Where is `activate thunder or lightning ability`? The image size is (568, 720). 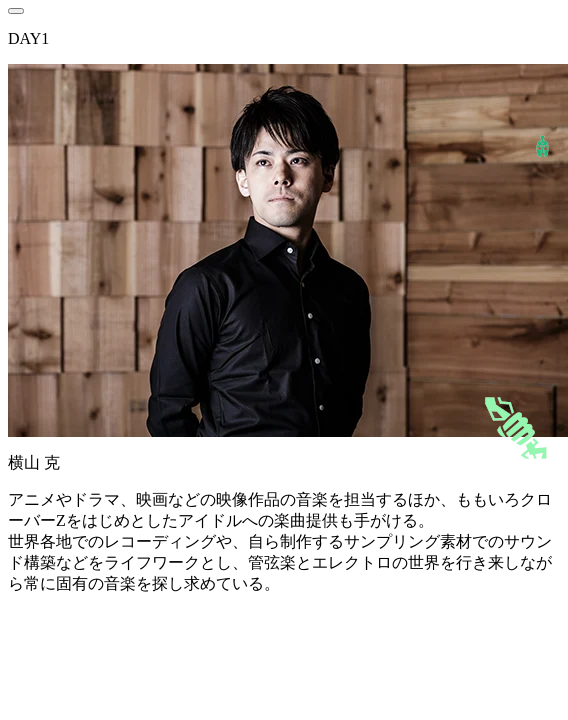 activate thunder or lightning ability is located at coordinates (516, 428).